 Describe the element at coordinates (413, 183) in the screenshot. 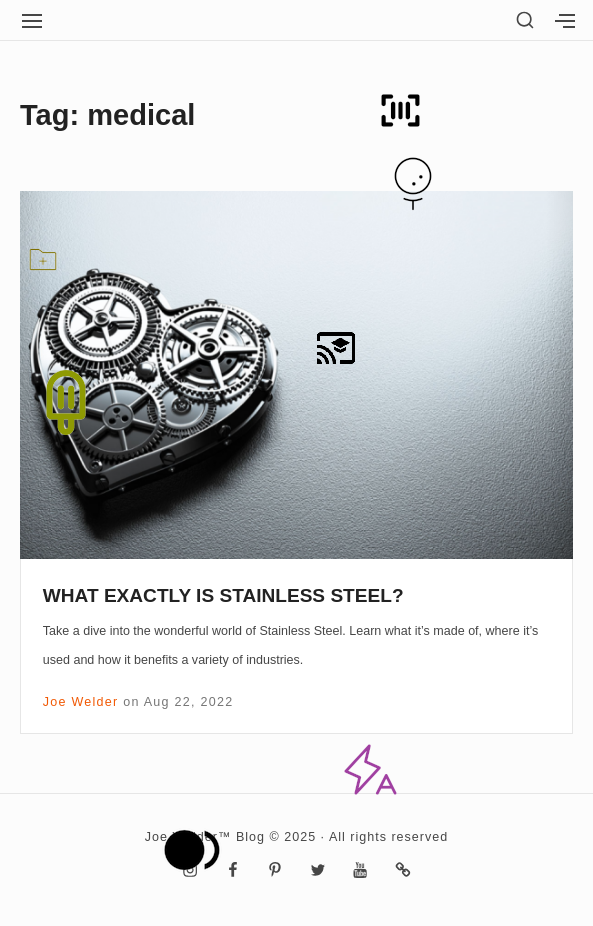

I see `access golf-related features or sports content` at that location.